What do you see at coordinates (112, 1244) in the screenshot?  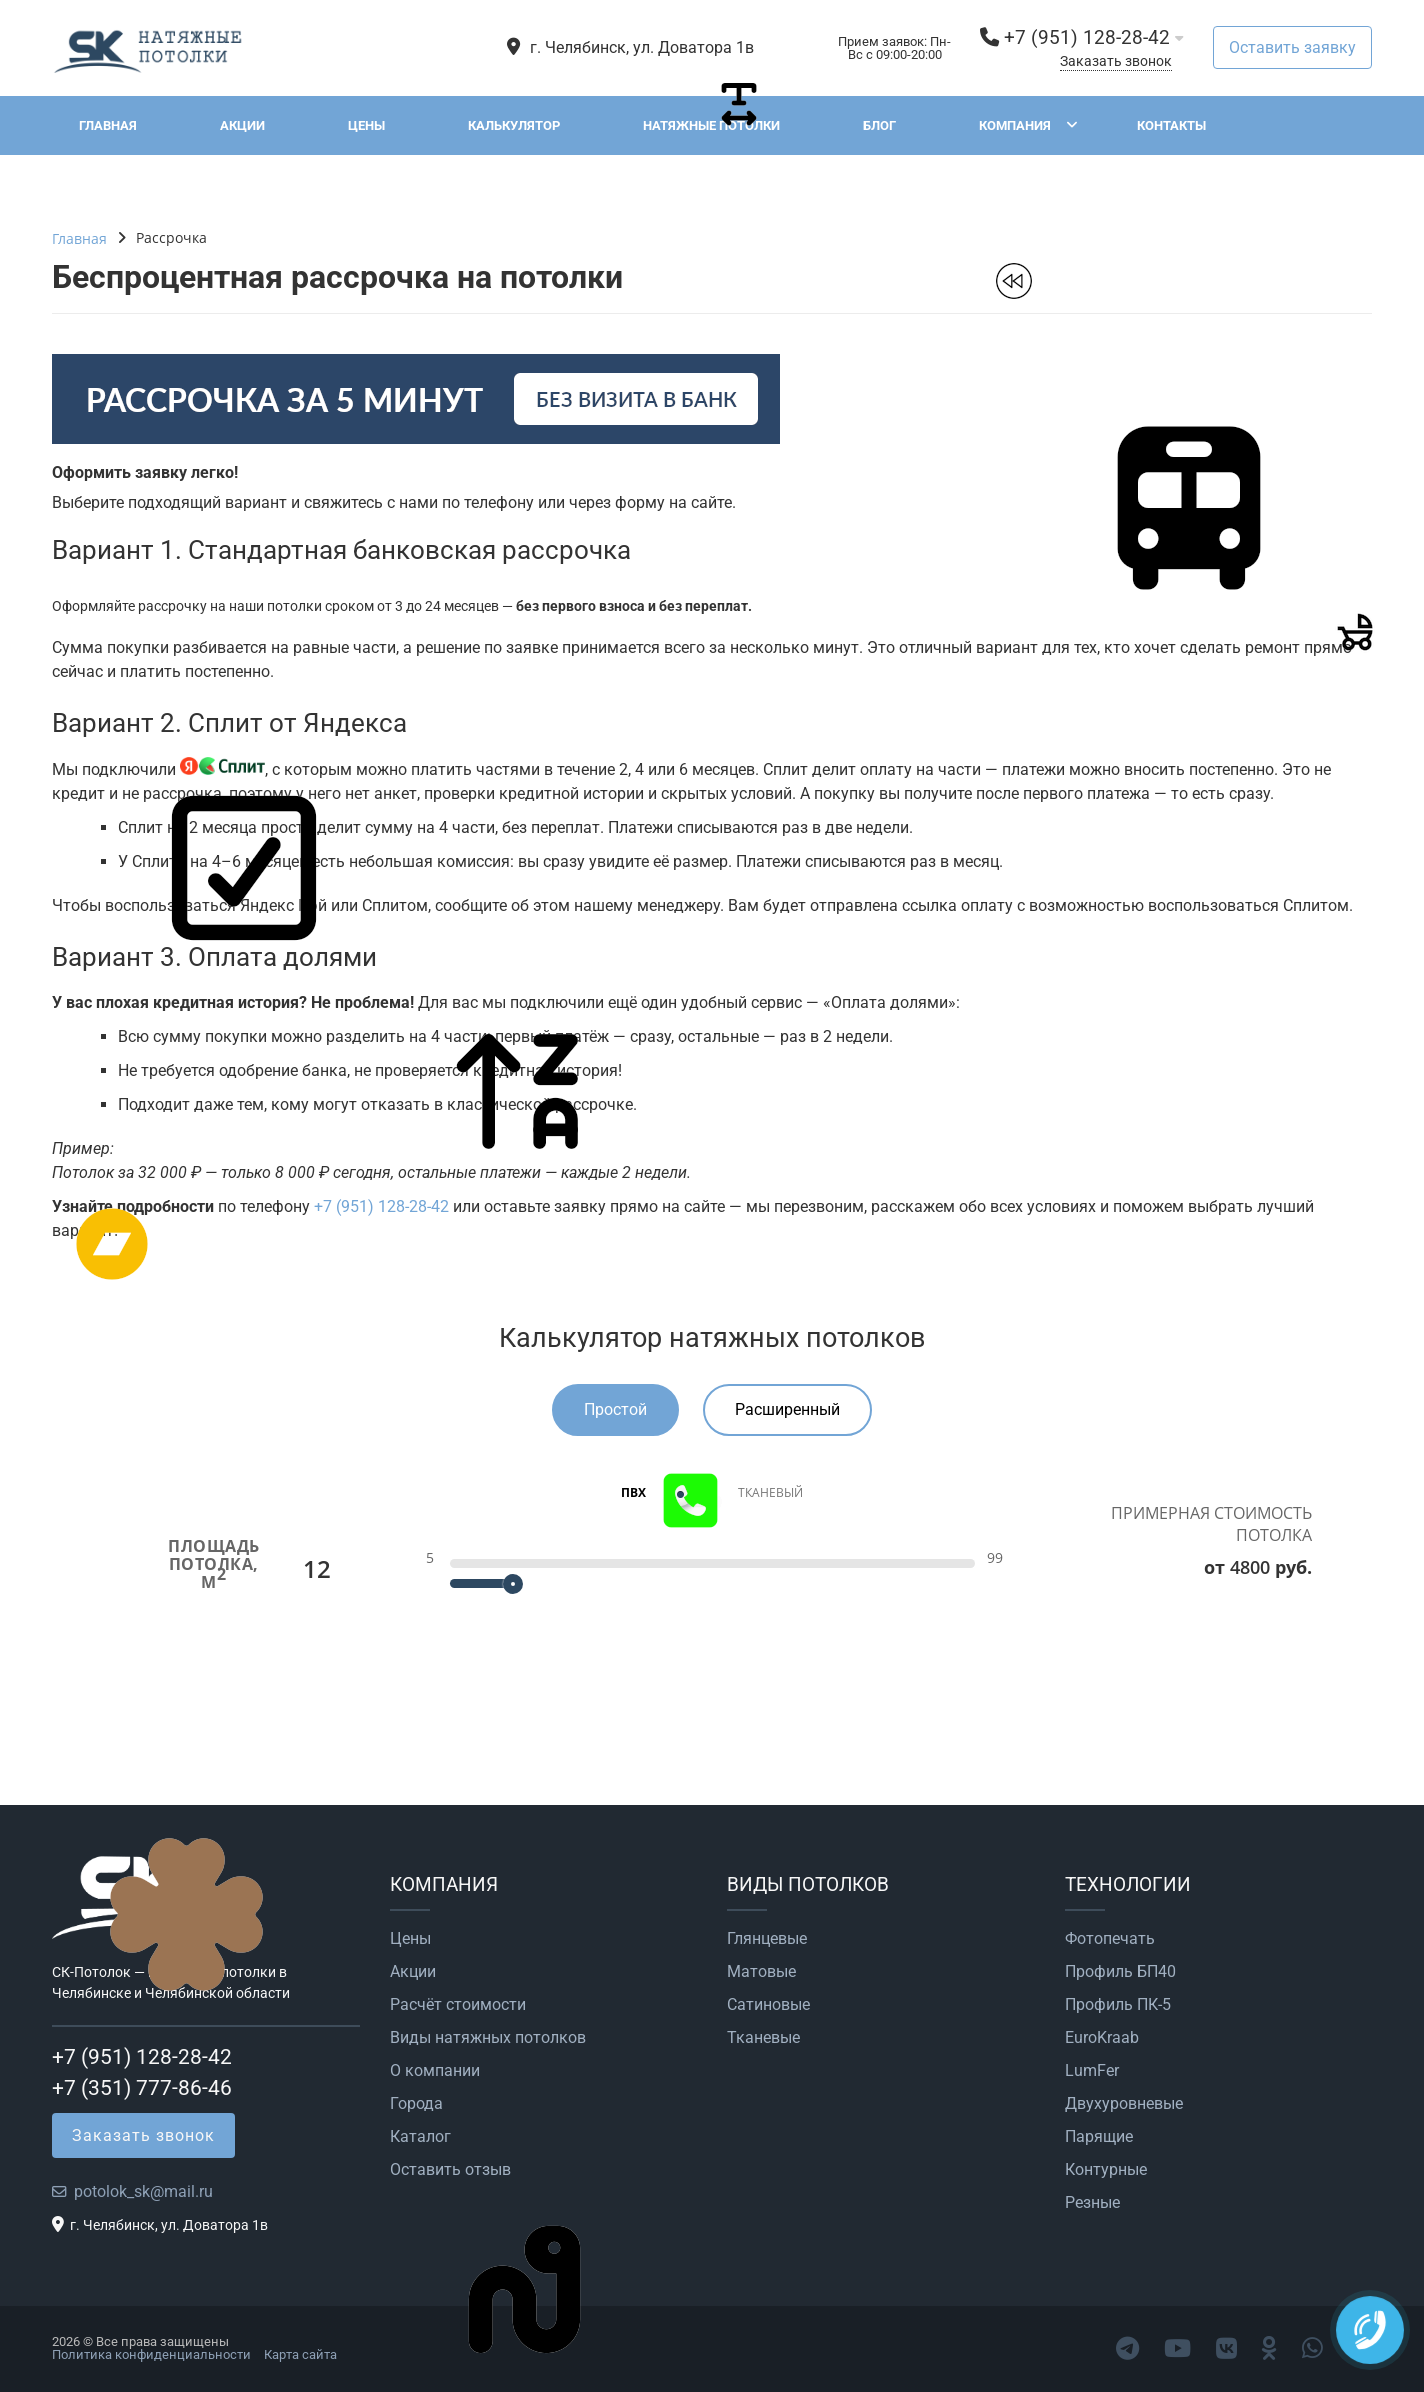 I see `open Bandcamp app` at bounding box center [112, 1244].